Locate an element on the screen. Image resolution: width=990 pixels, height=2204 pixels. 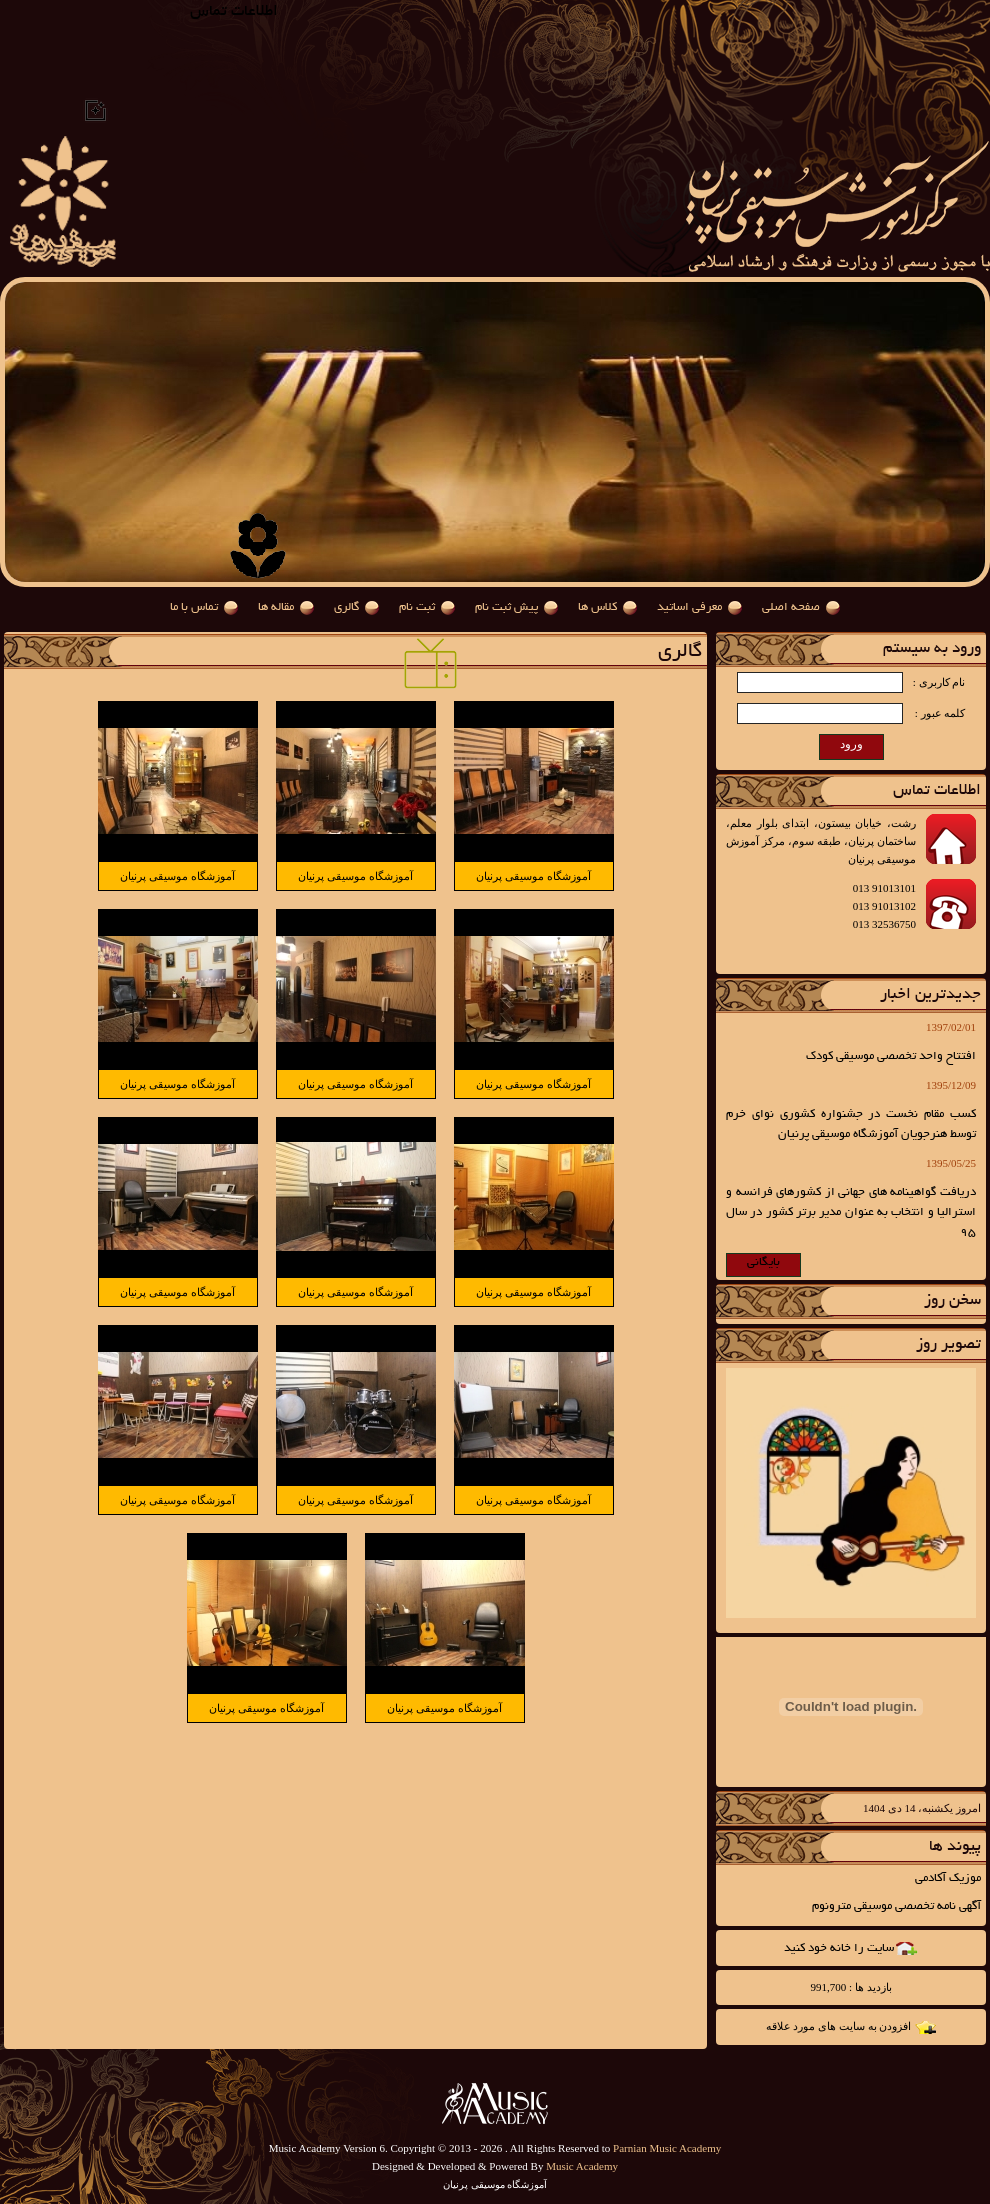
apply filters or effects to a photo is located at coordinates (95, 110).